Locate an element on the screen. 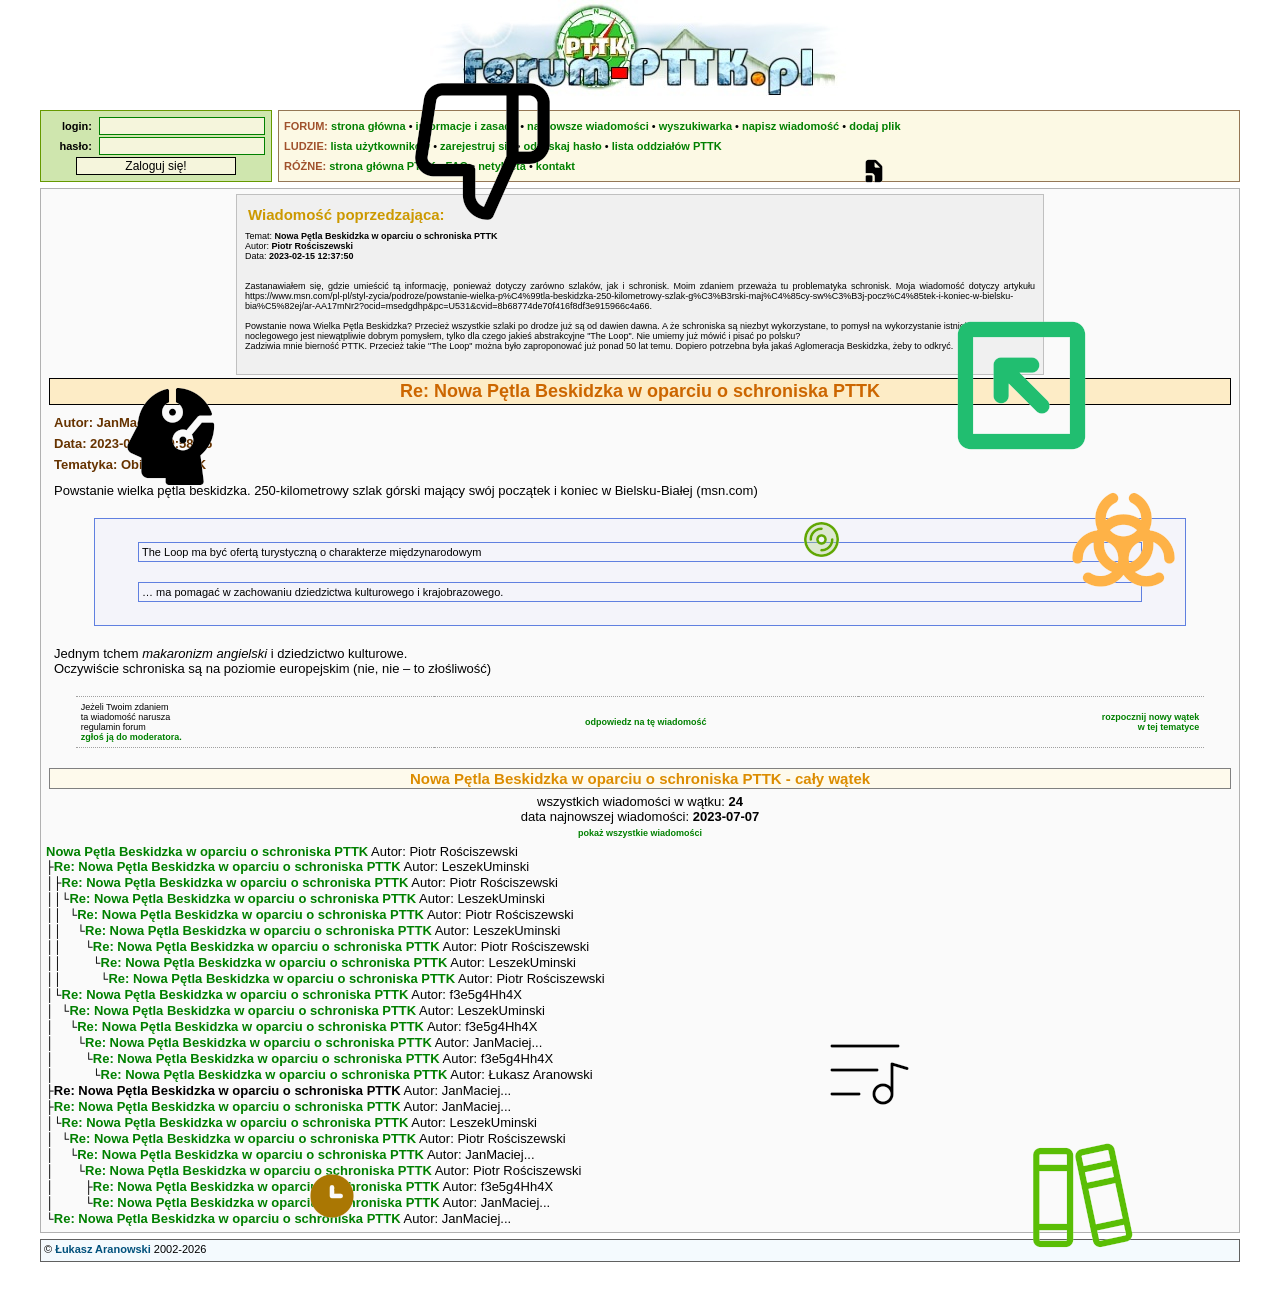 The width and height of the screenshot is (1280, 1314). navigate to previous screen or section is located at coordinates (1021, 385).